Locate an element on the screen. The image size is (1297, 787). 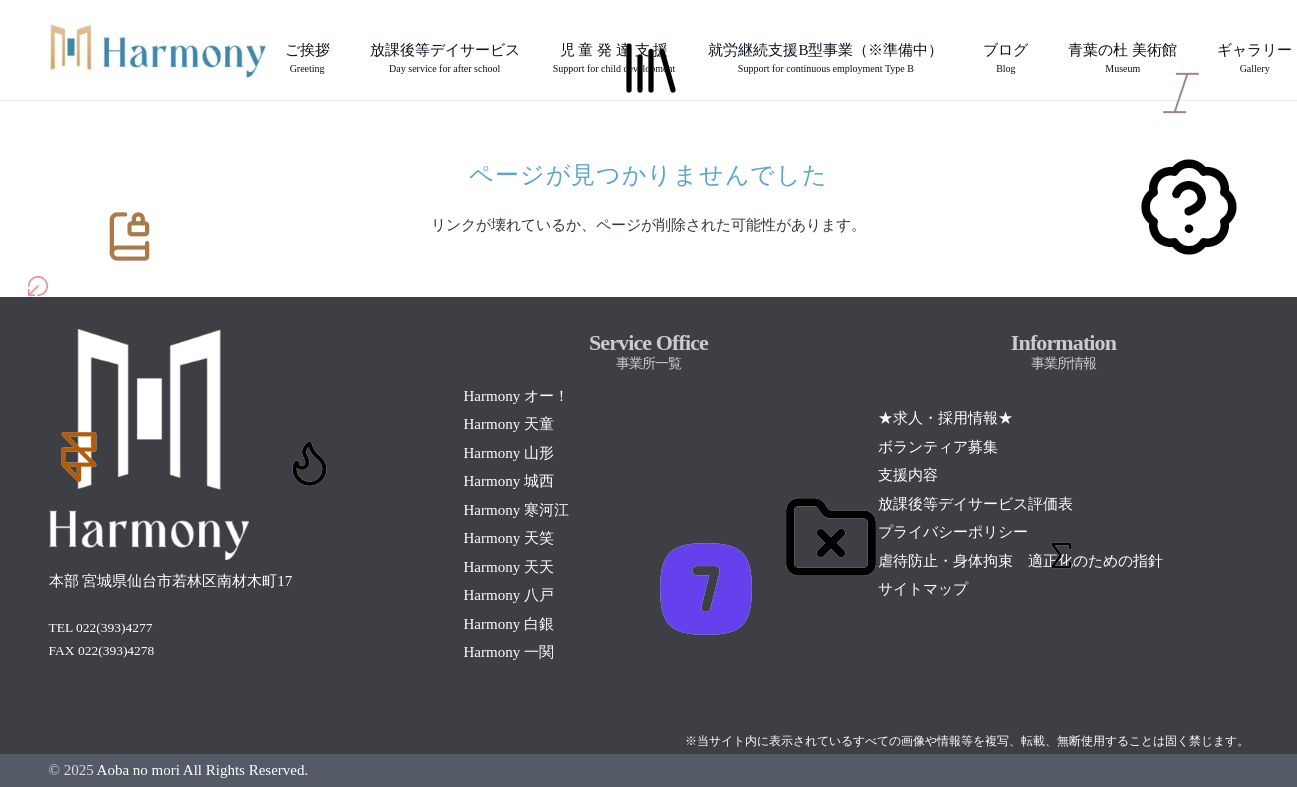
open Framer design tool is located at coordinates (79, 456).